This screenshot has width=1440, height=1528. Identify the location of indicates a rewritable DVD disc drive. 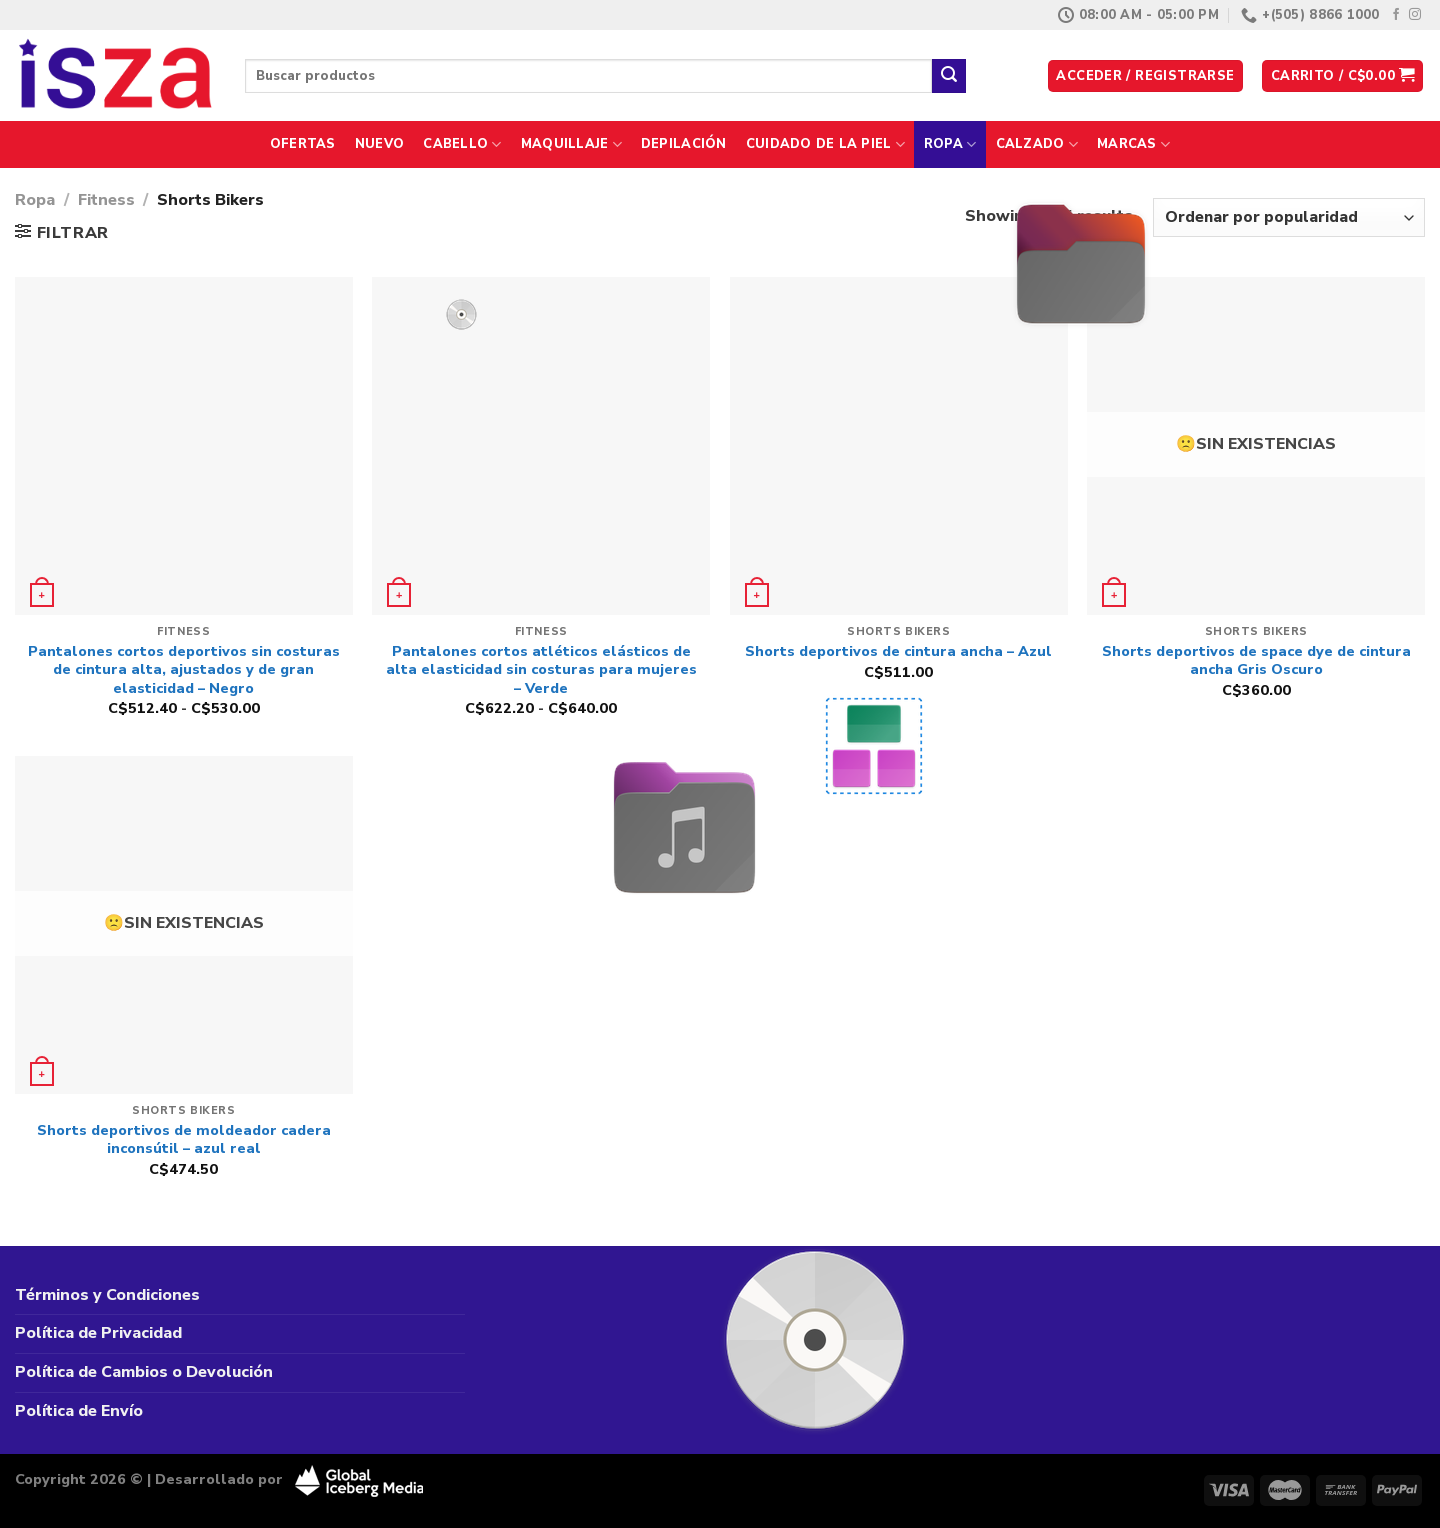
(815, 1340).